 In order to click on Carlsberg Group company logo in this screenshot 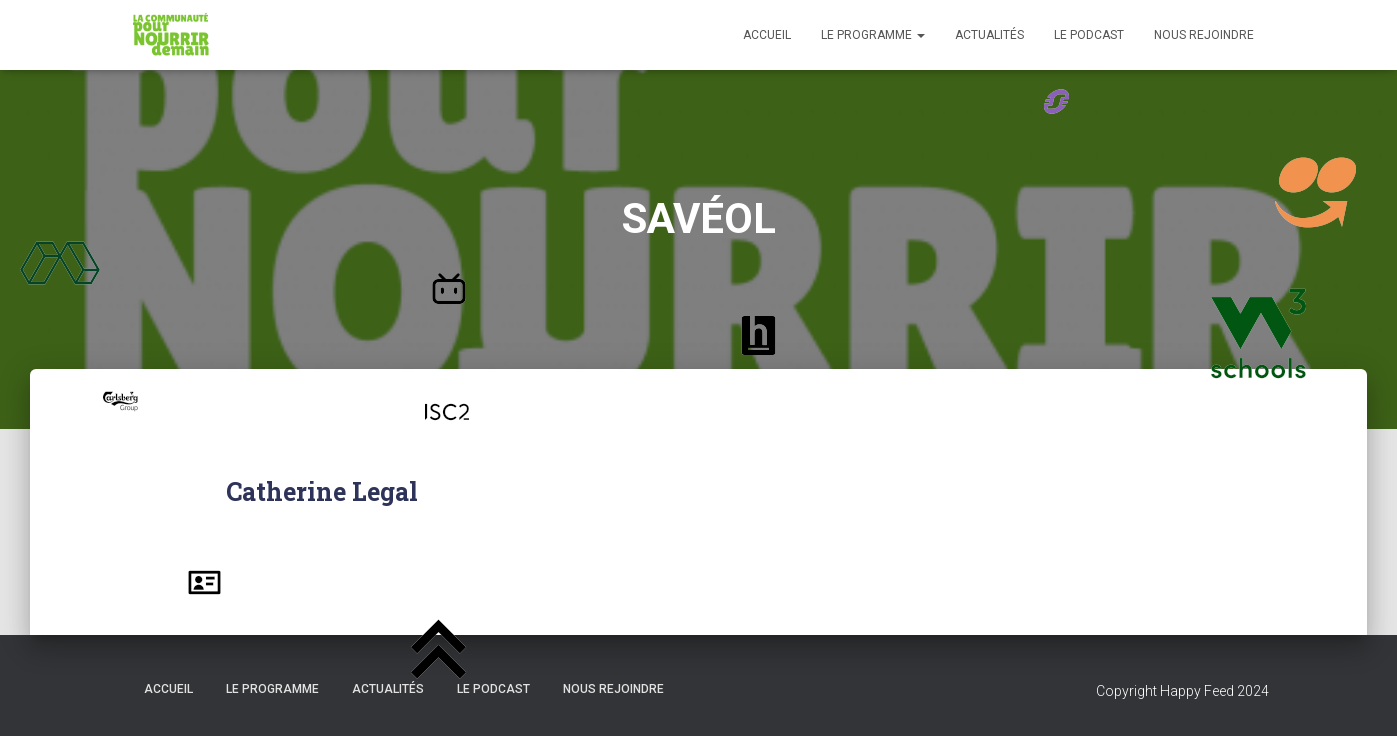, I will do `click(120, 401)`.